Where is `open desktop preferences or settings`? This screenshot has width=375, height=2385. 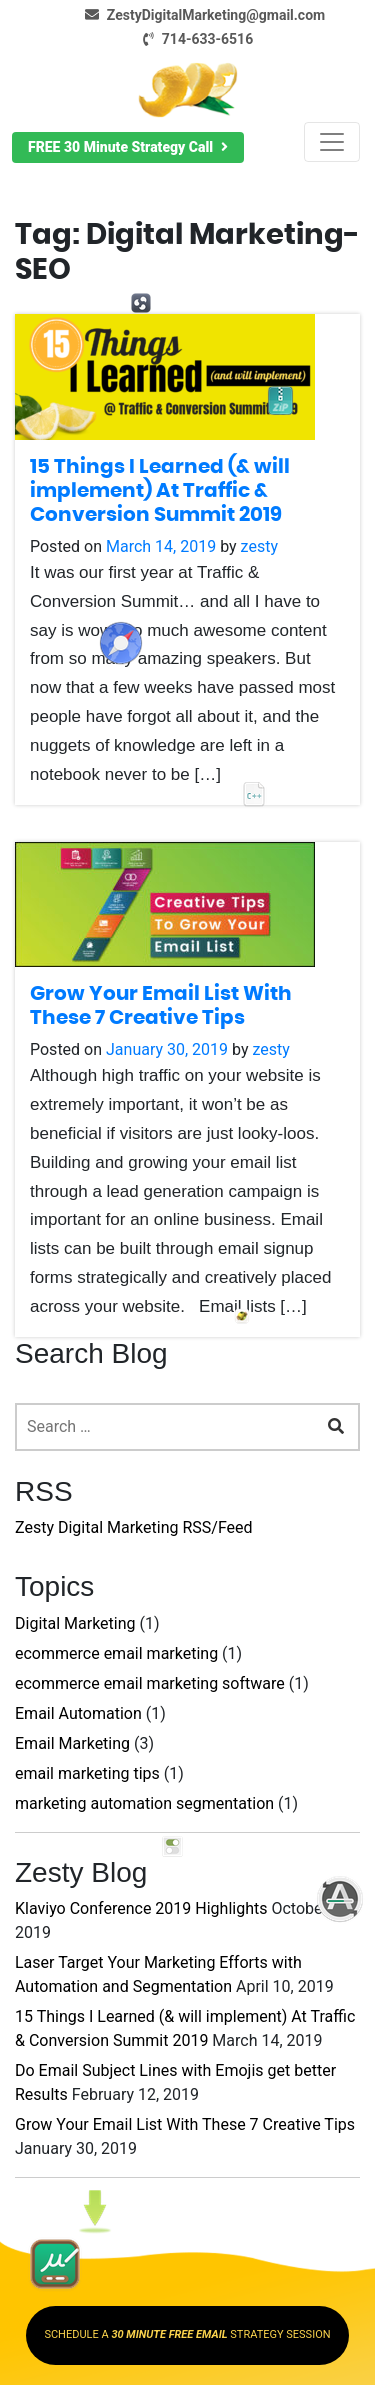 open desktop preferences or settings is located at coordinates (172, 1846).